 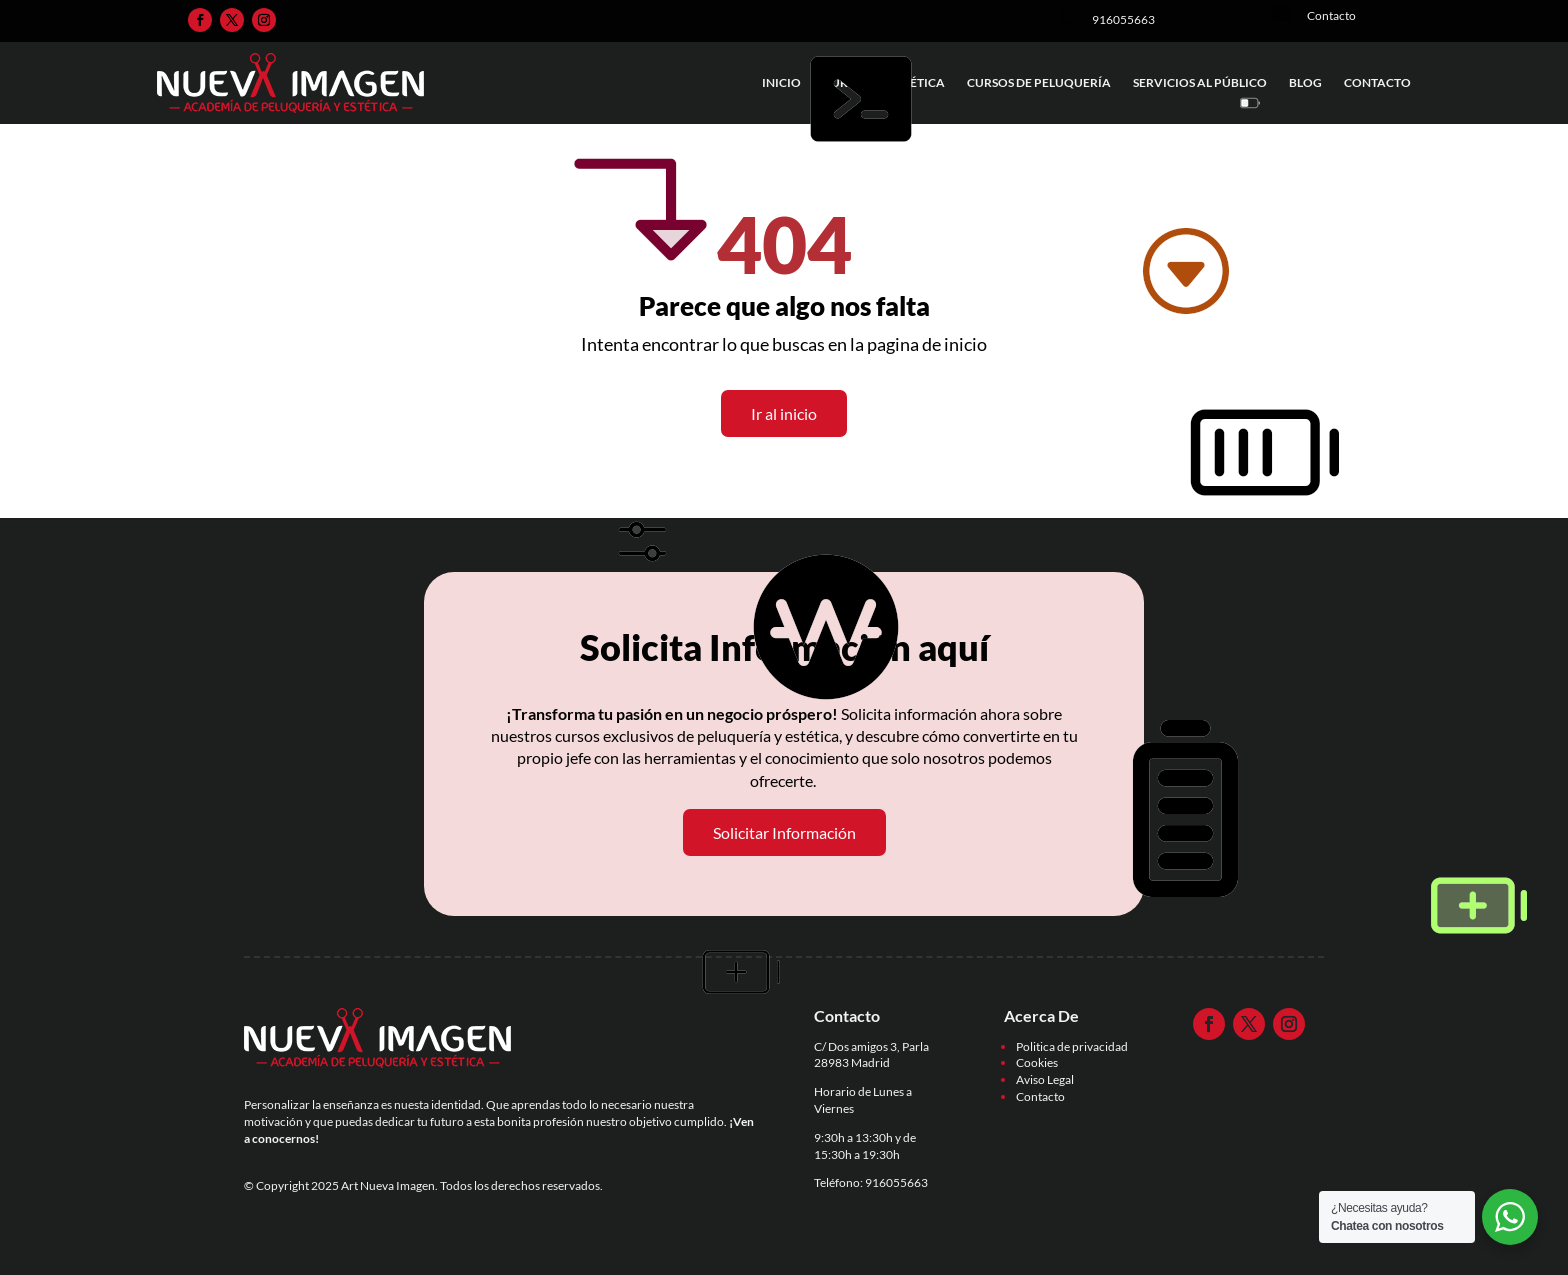 What do you see at coordinates (740, 972) in the screenshot?
I see `add or extend battery life` at bounding box center [740, 972].